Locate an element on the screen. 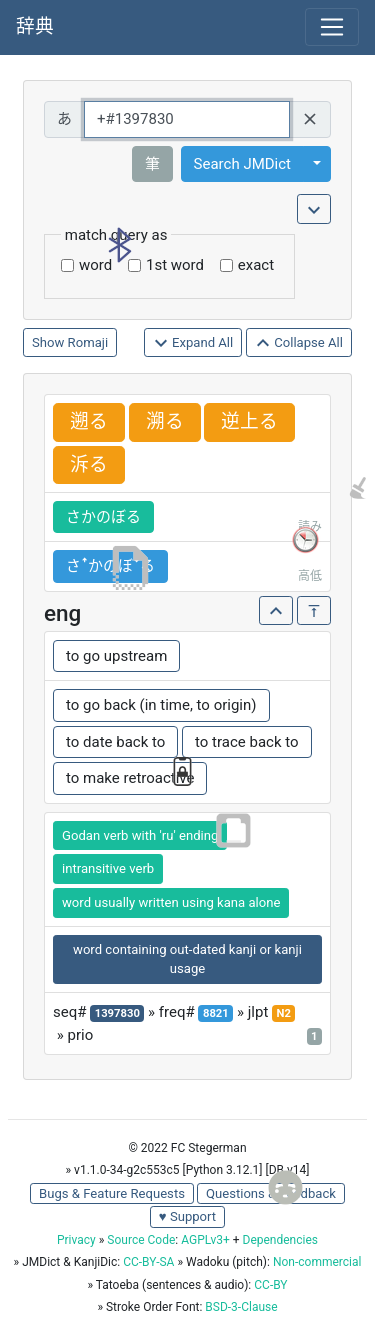 This screenshot has height=1326, width=375. indicates an upcoming appointment or event is located at coordinates (306, 540).